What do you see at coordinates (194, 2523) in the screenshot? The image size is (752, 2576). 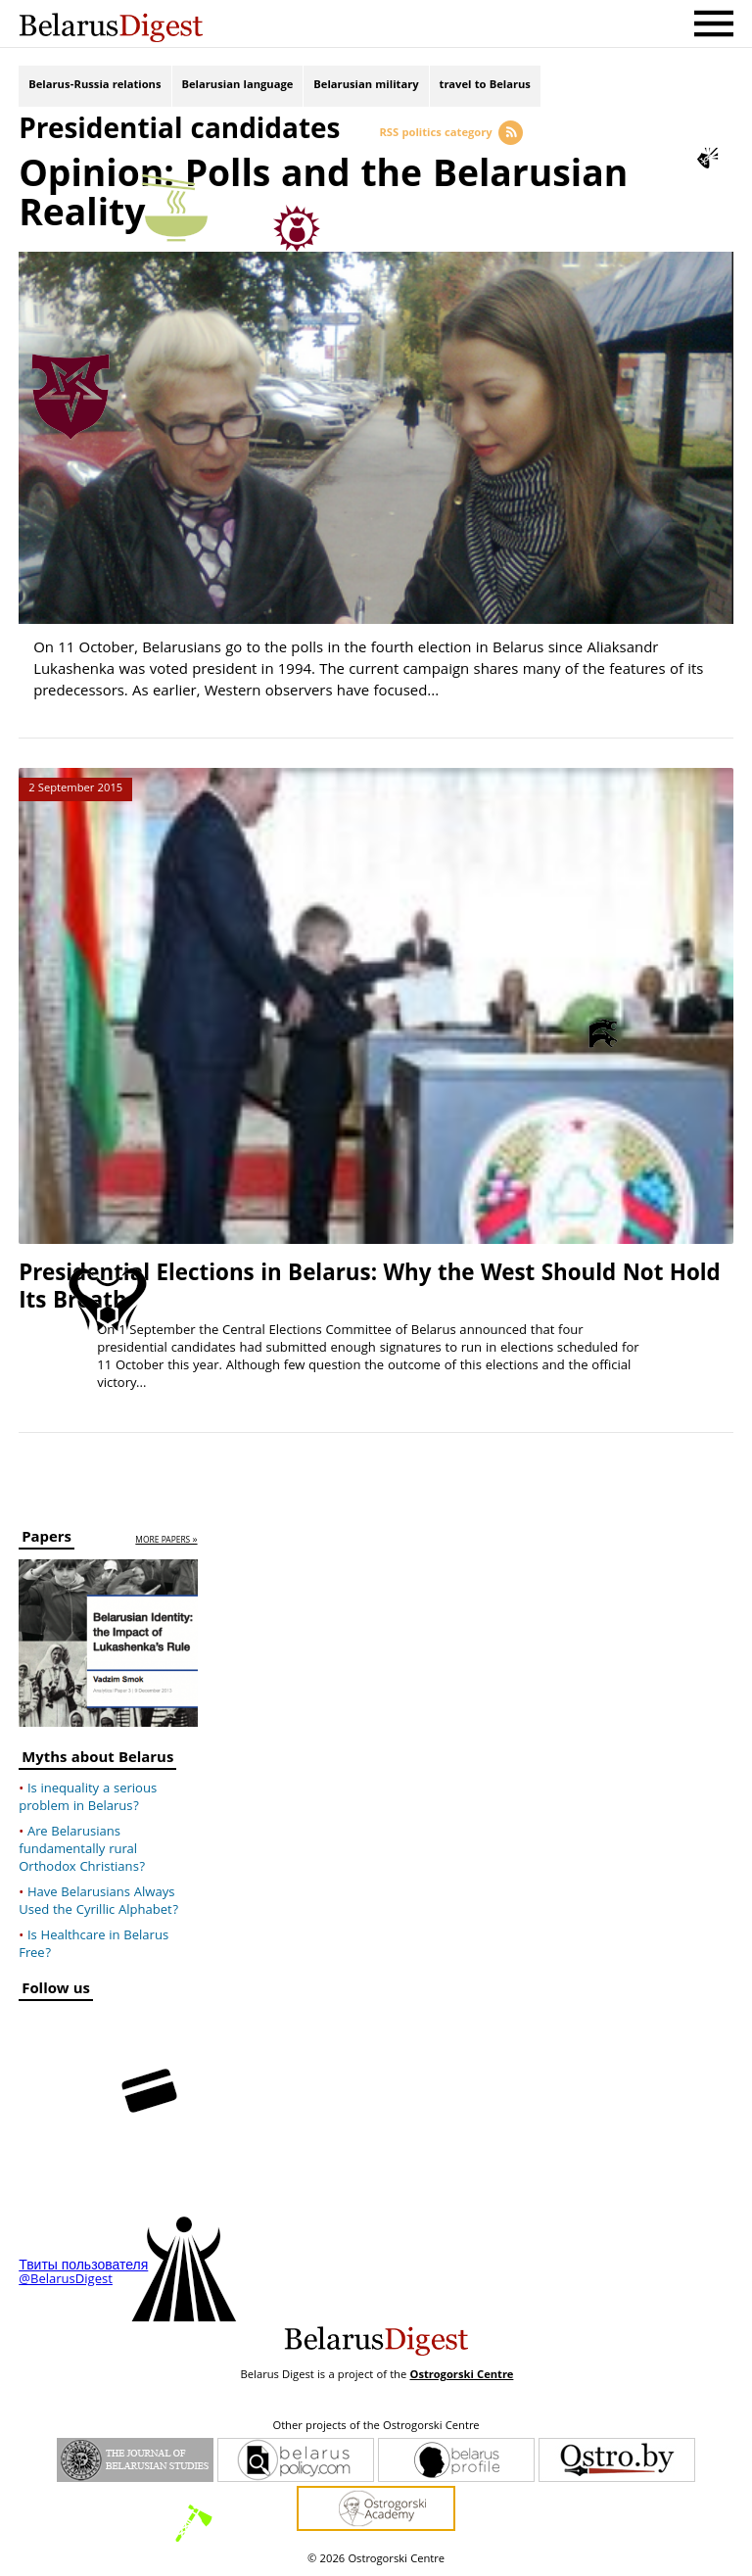 I see `select tomahawk weapon or tool` at bounding box center [194, 2523].